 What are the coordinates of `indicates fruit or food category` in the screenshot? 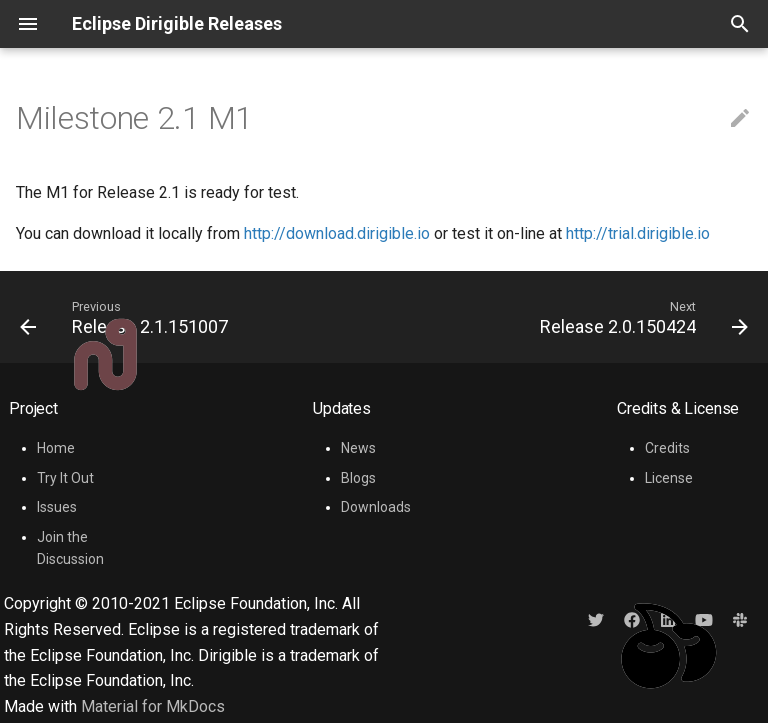 It's located at (667, 646).